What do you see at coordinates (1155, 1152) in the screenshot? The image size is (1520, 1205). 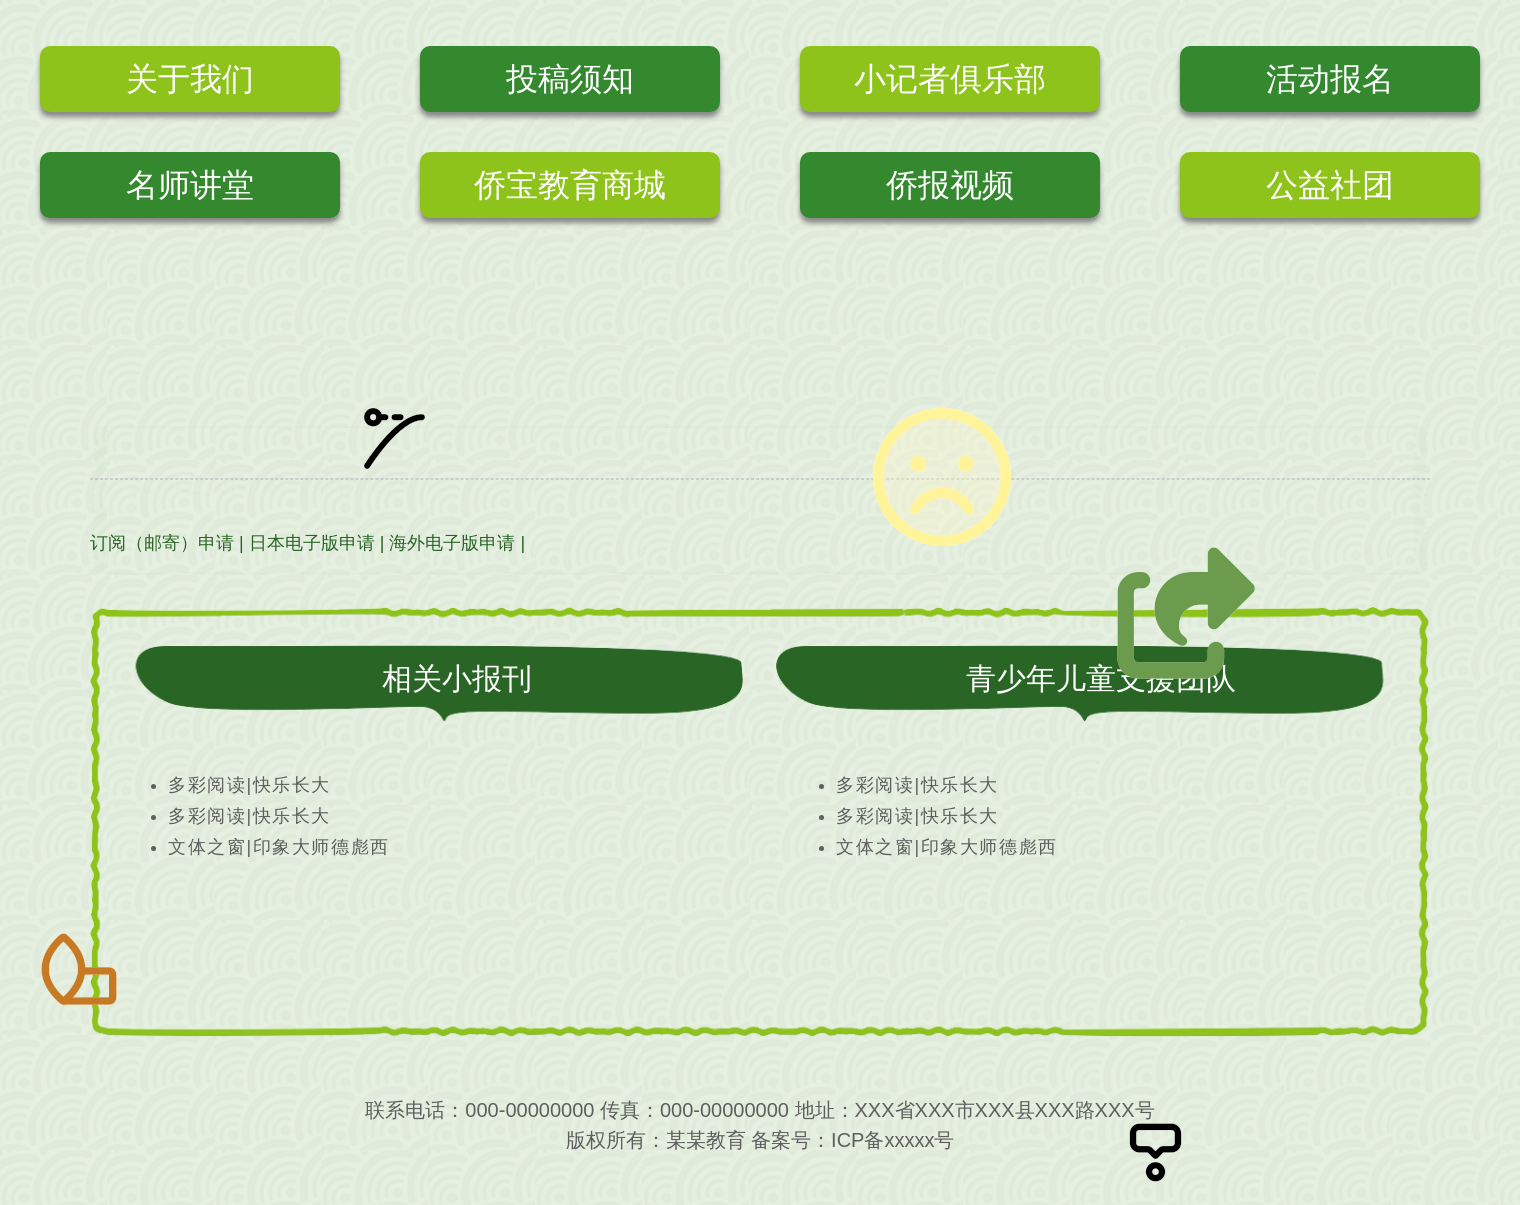 I see `view tooltip or help information` at bounding box center [1155, 1152].